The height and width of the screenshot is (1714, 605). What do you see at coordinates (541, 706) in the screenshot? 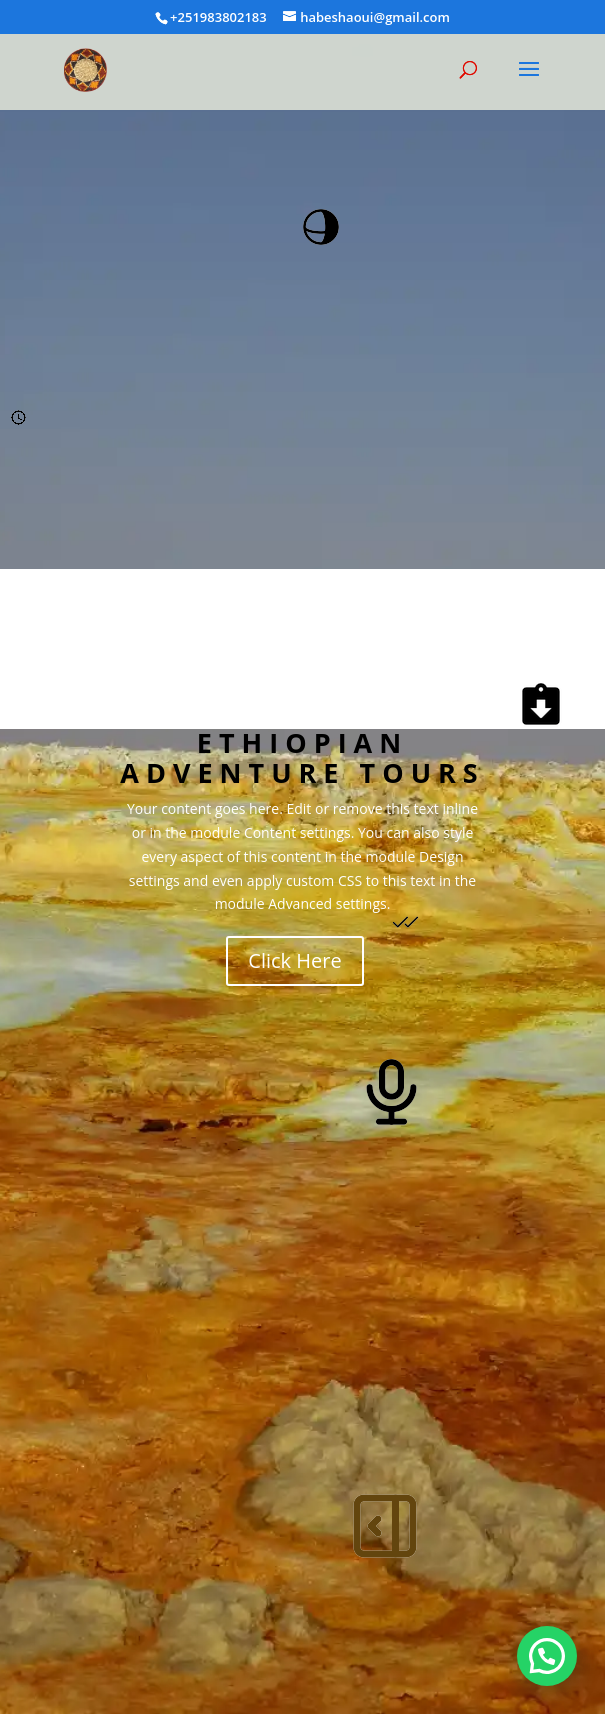
I see `download or receive an assignment` at bounding box center [541, 706].